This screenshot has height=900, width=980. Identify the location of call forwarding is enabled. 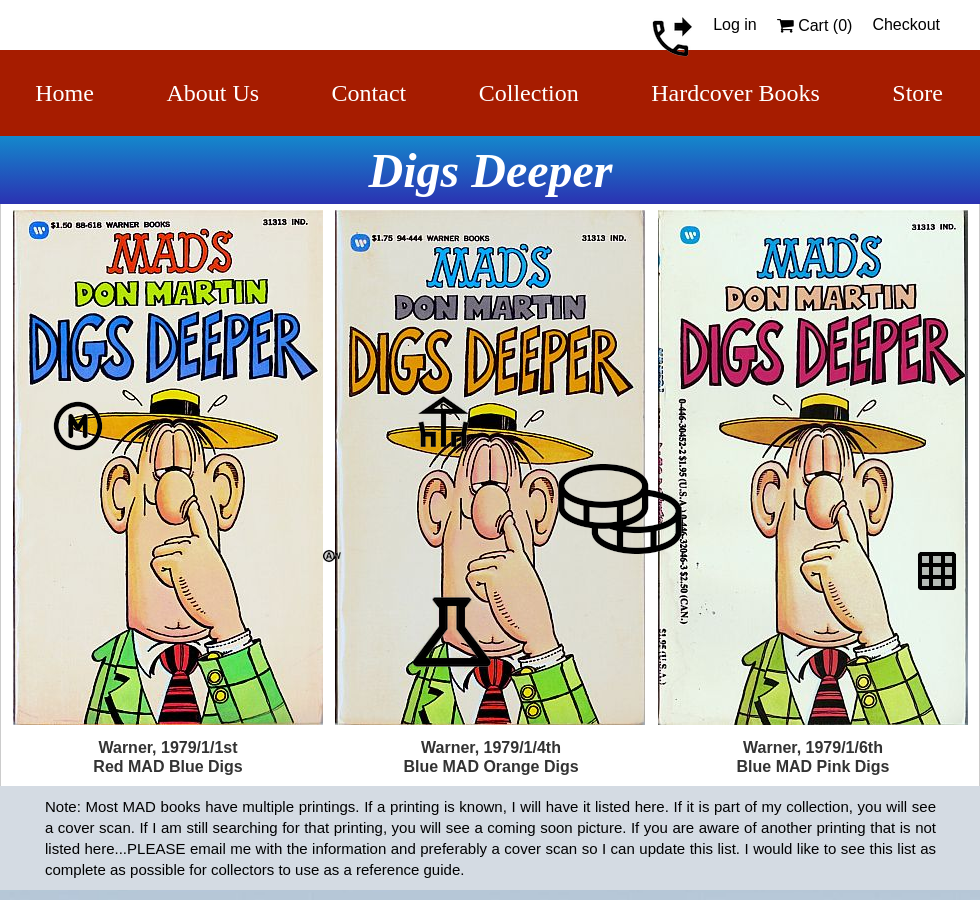
(670, 38).